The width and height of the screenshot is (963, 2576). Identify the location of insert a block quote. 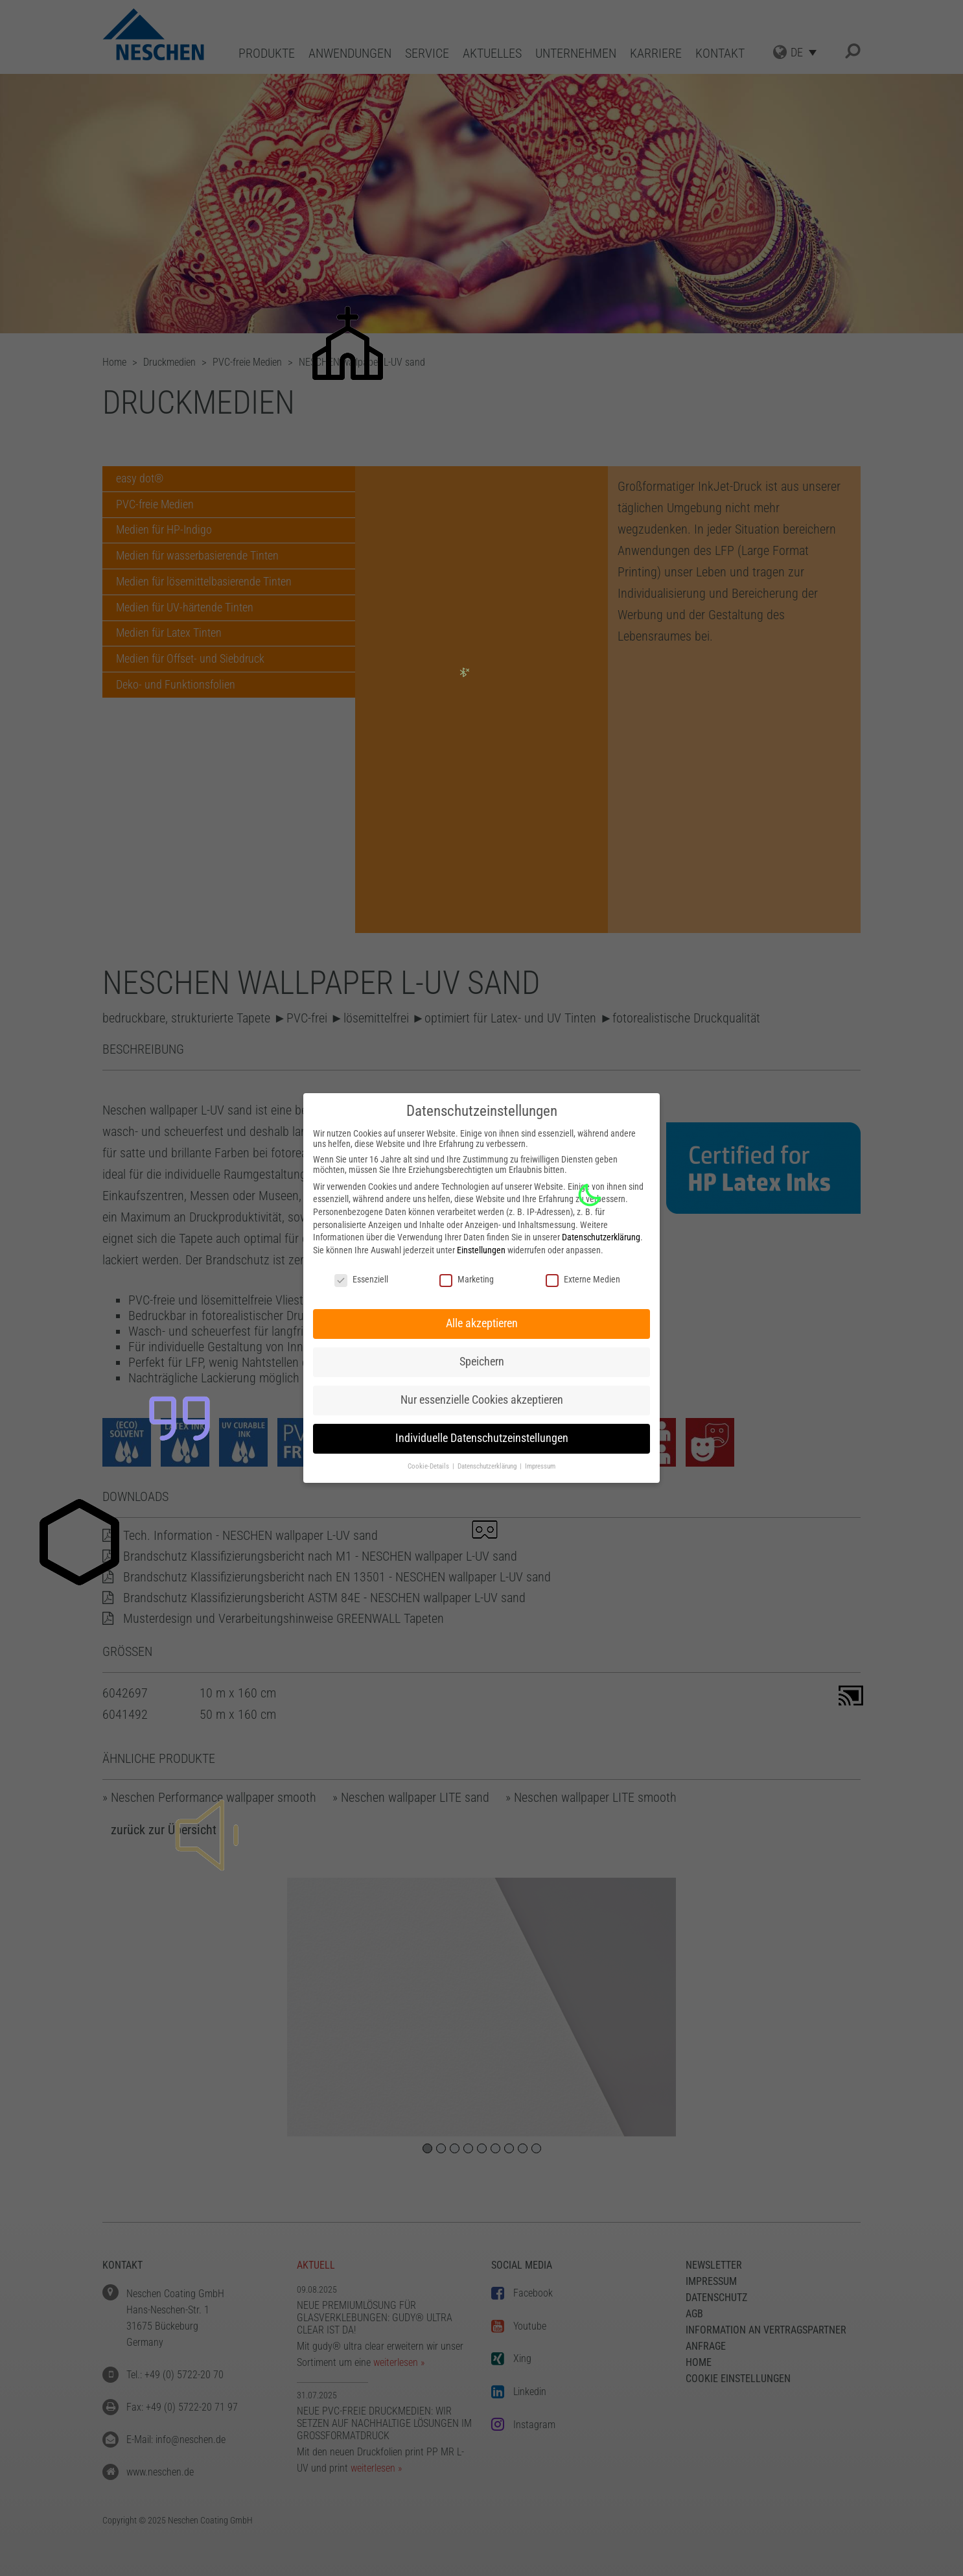
(180, 1417).